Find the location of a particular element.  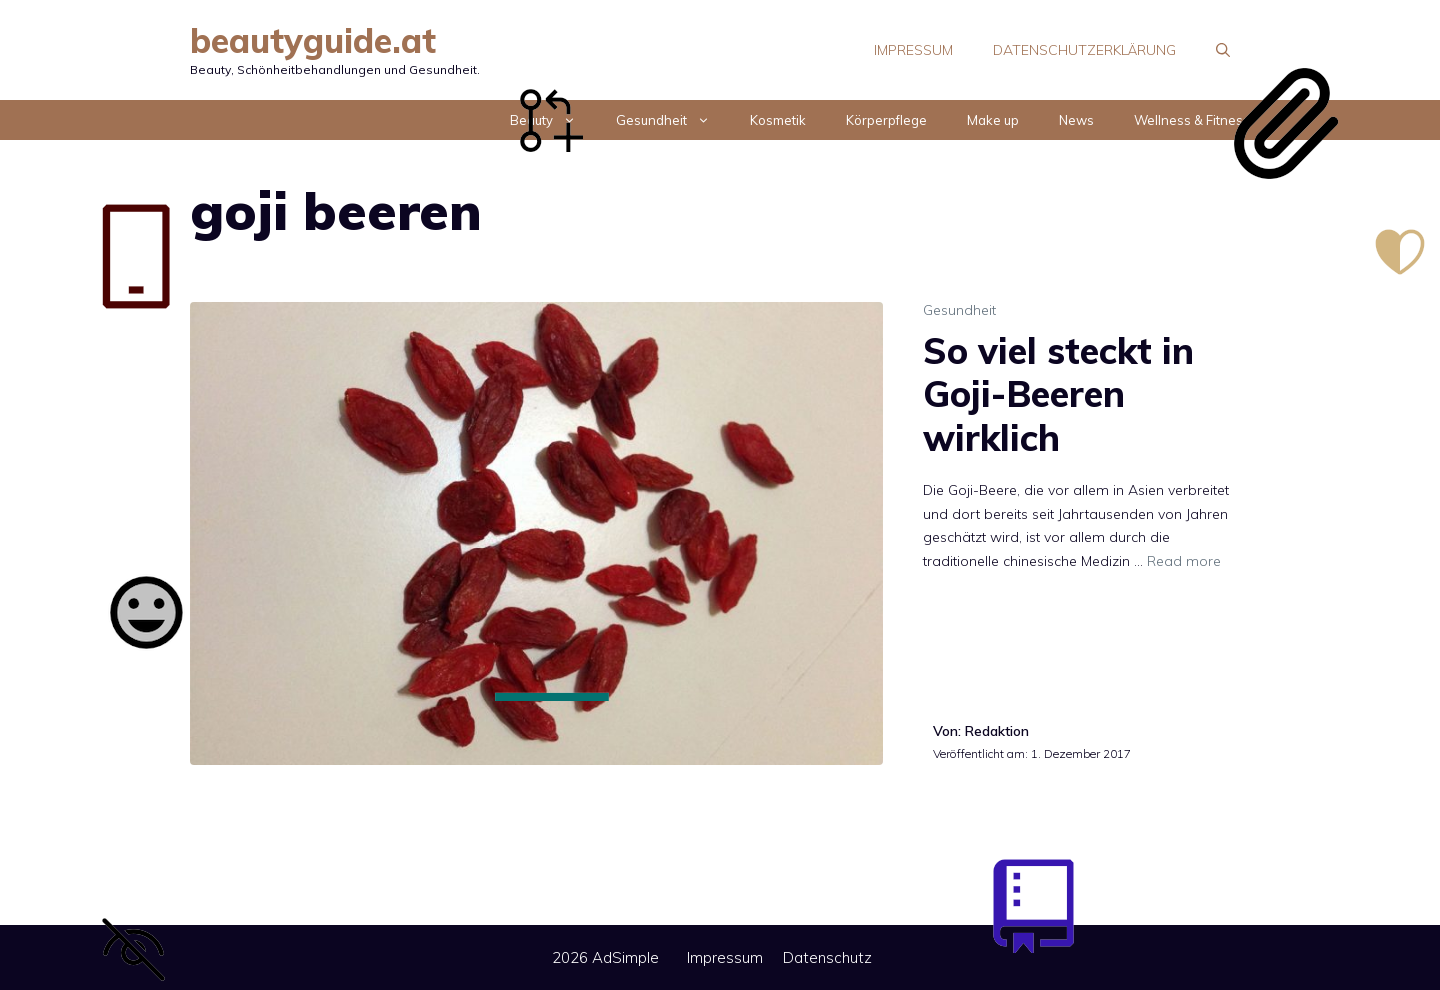

create a new git pull request is located at coordinates (549, 118).